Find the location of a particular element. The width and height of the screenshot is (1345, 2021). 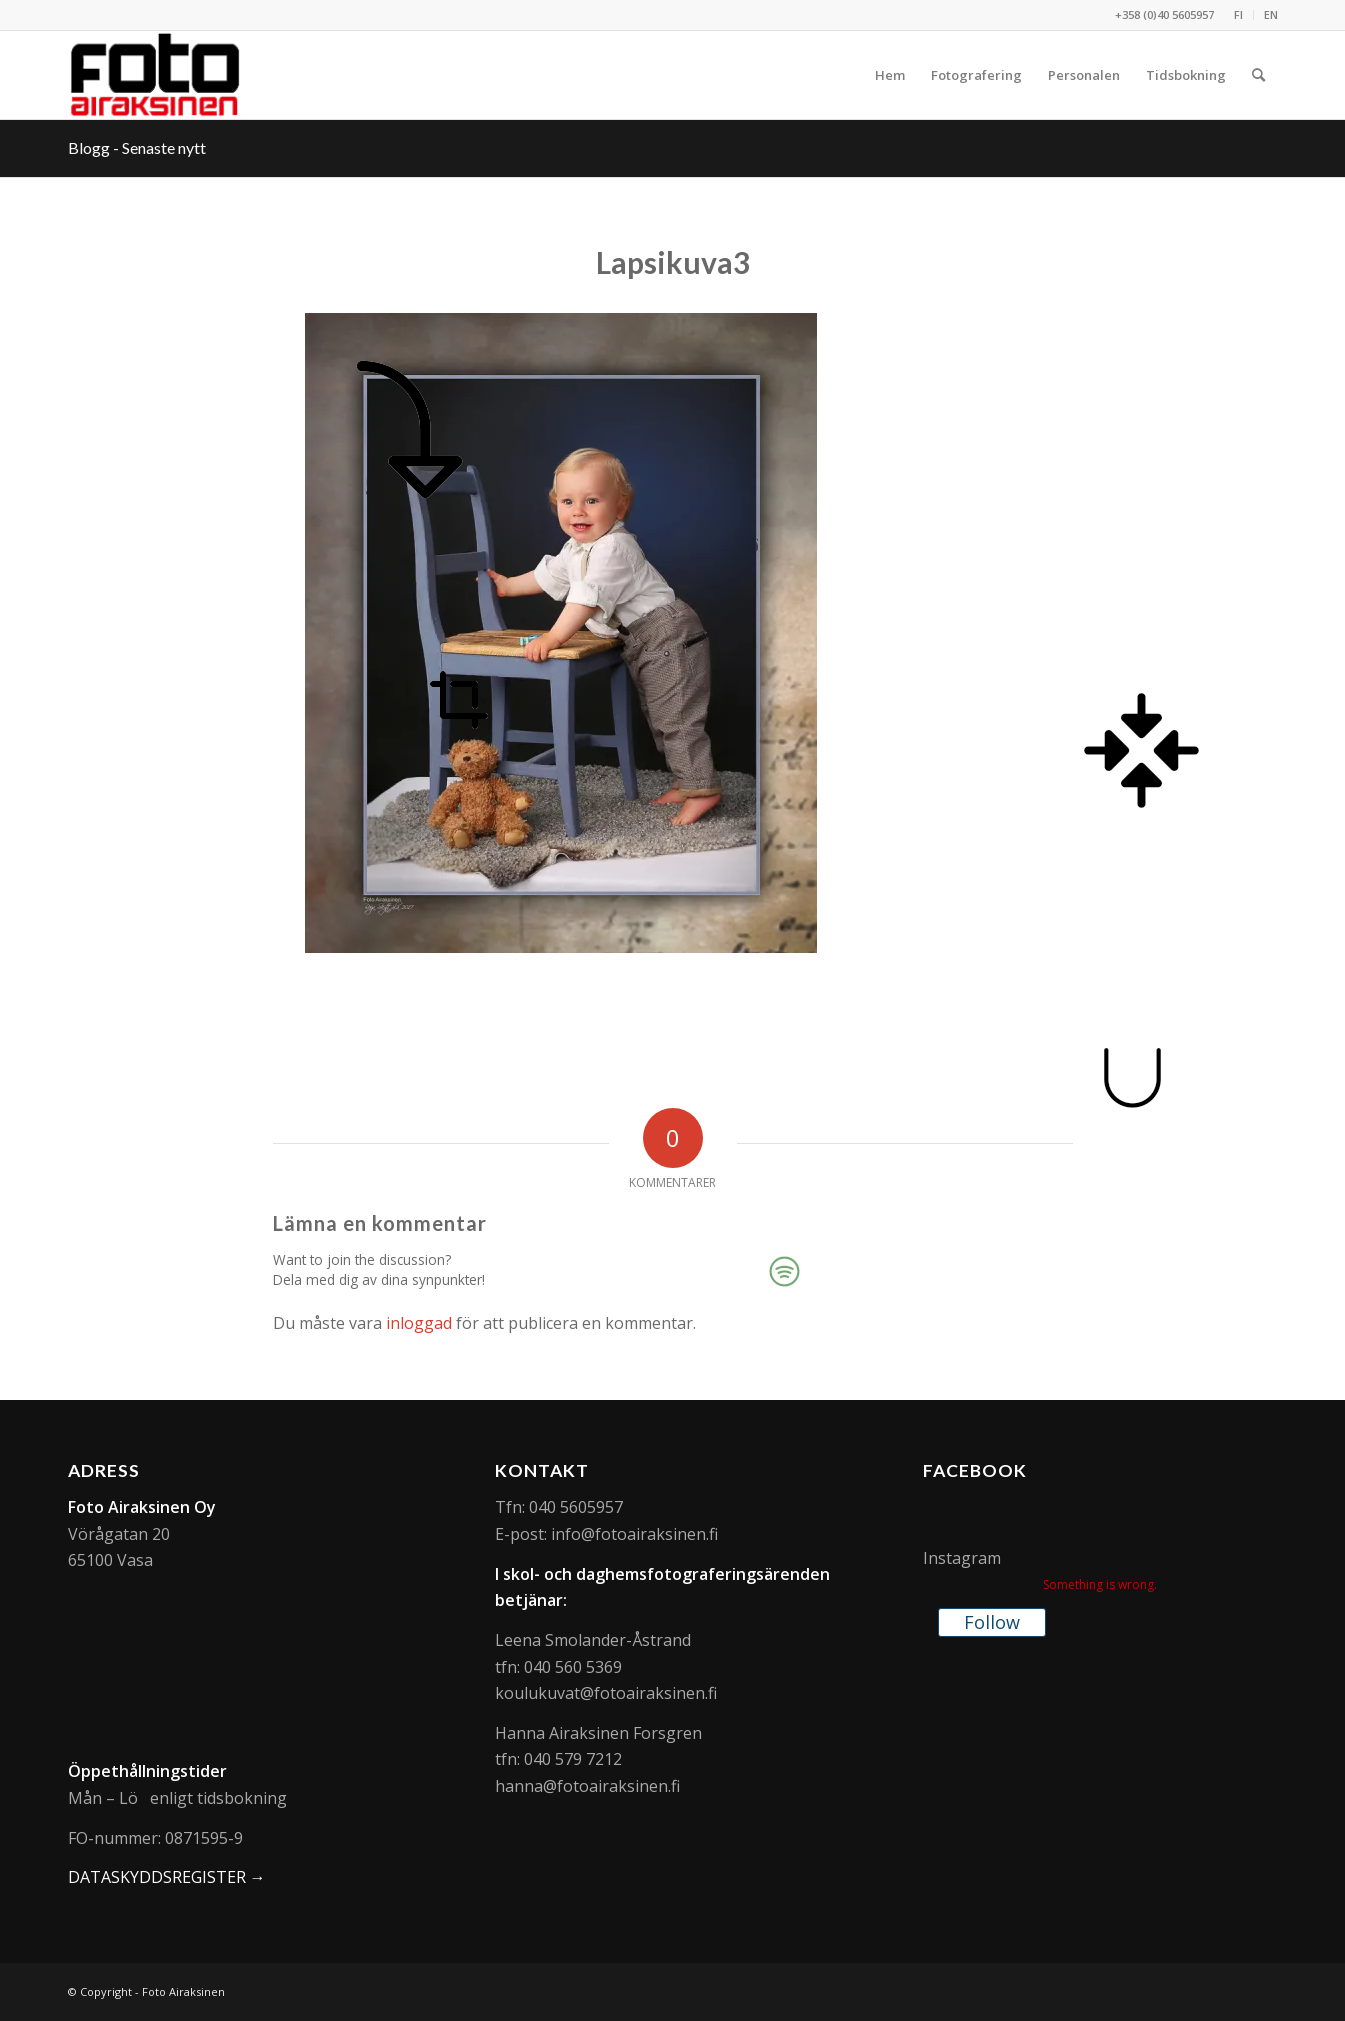

open Spotify is located at coordinates (784, 1271).